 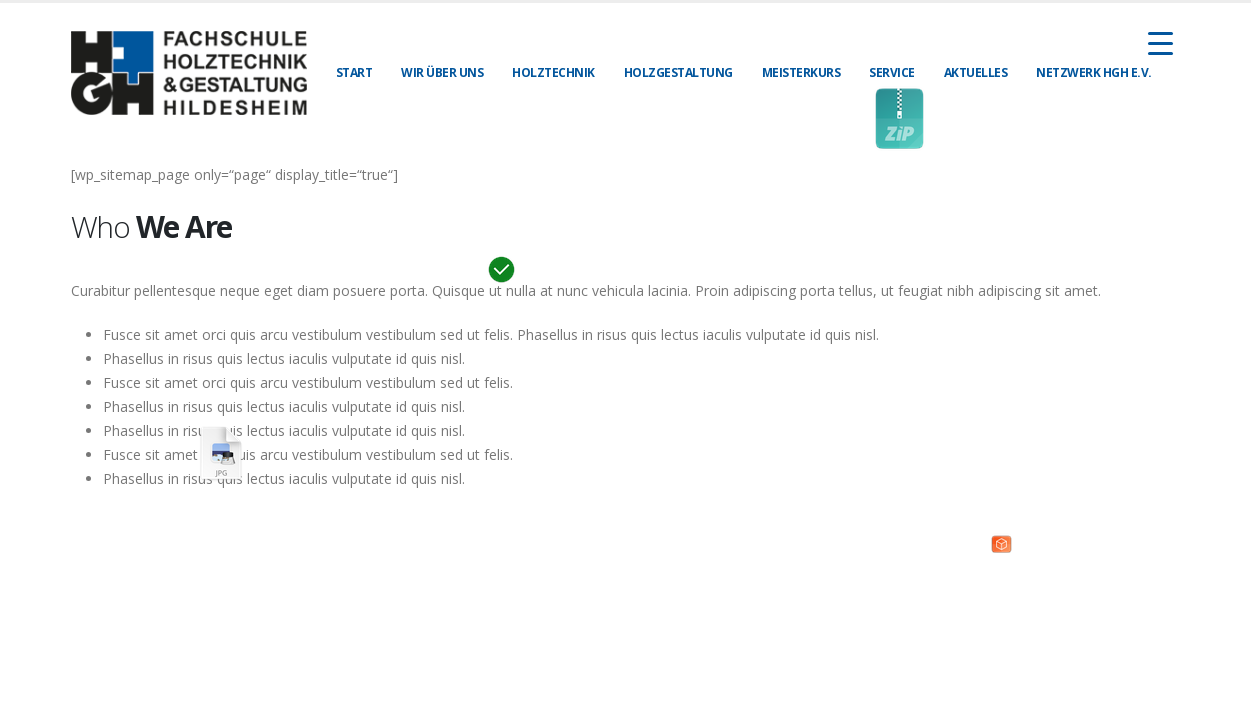 I want to click on open a Blender 3D project file, so click(x=1001, y=543).